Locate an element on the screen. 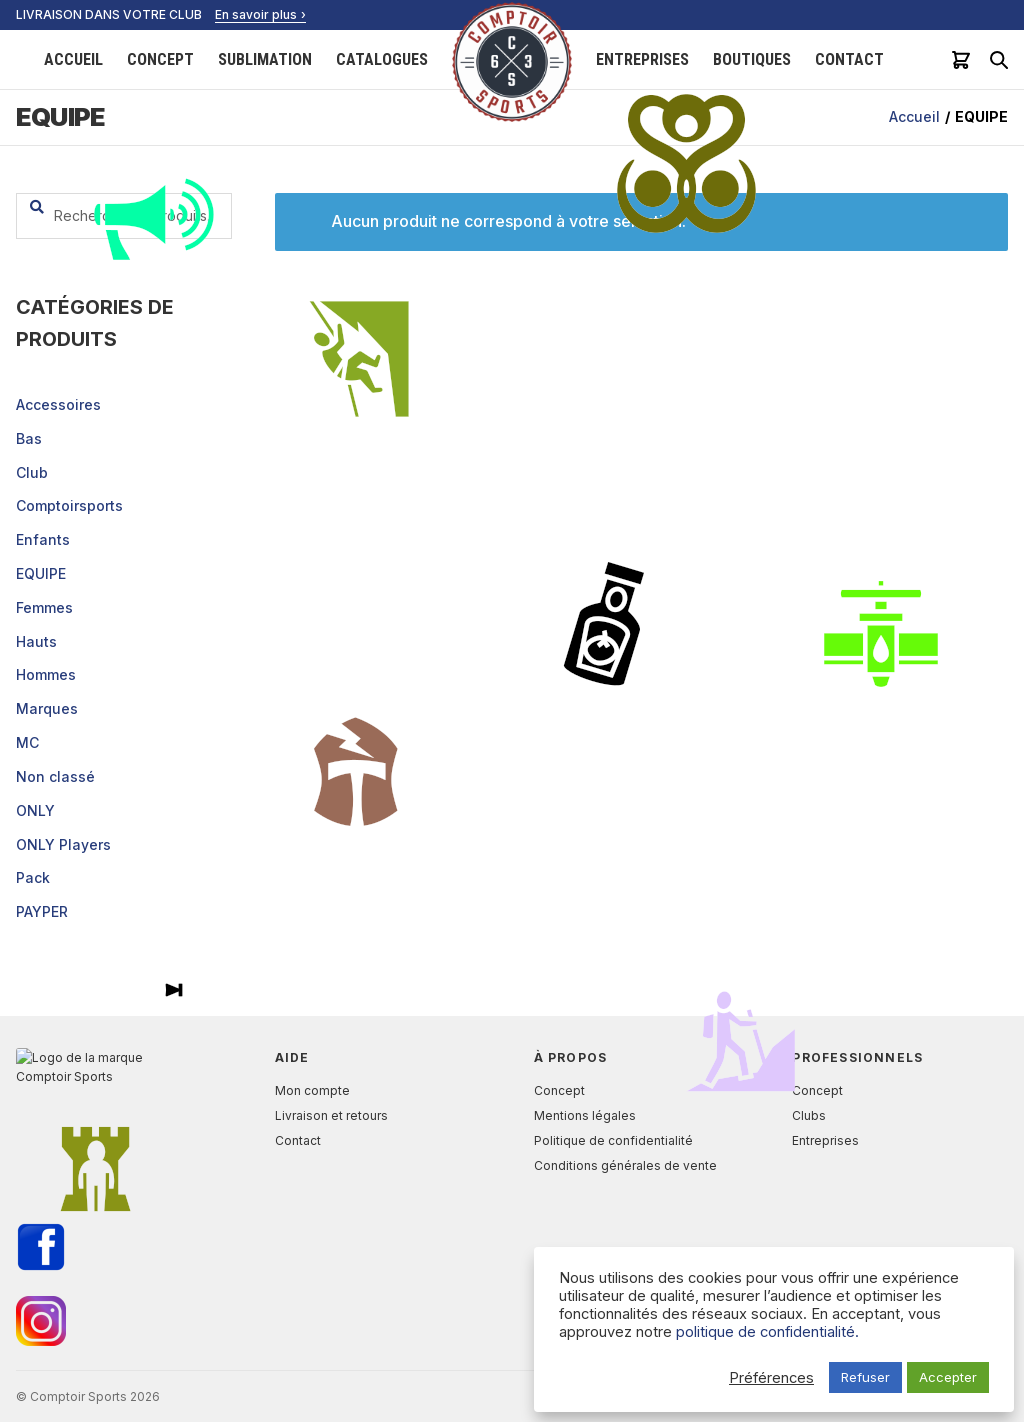 This screenshot has width=1024, height=1422. access mountain climbing or rock climbing activities is located at coordinates (351, 359).